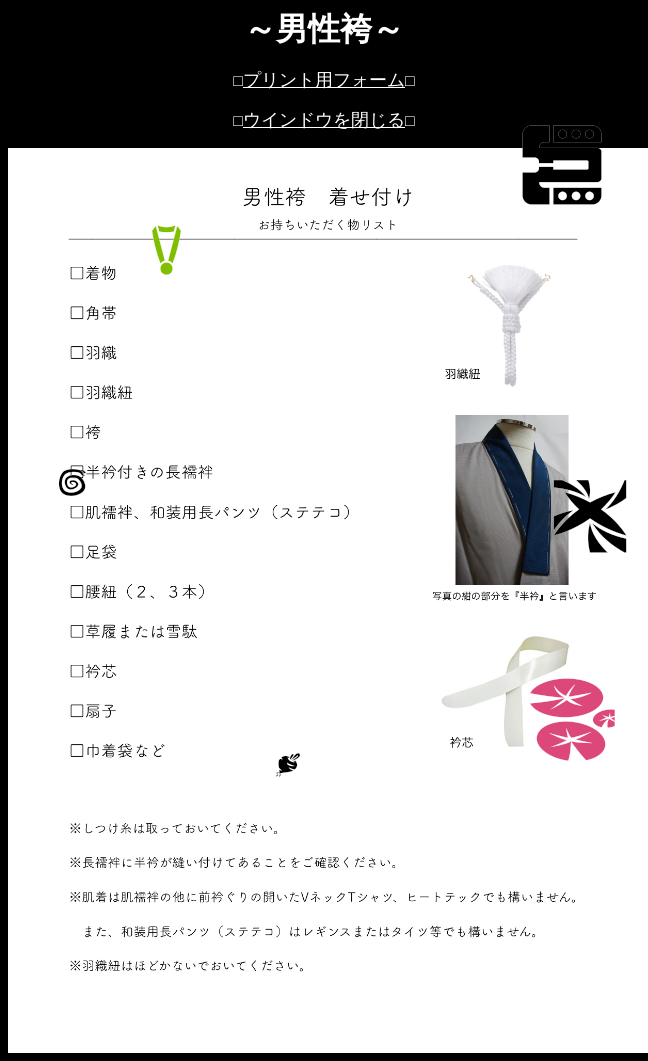 The width and height of the screenshot is (648, 1061). I want to click on decorative nature or pond-themed game element, so click(572, 720).